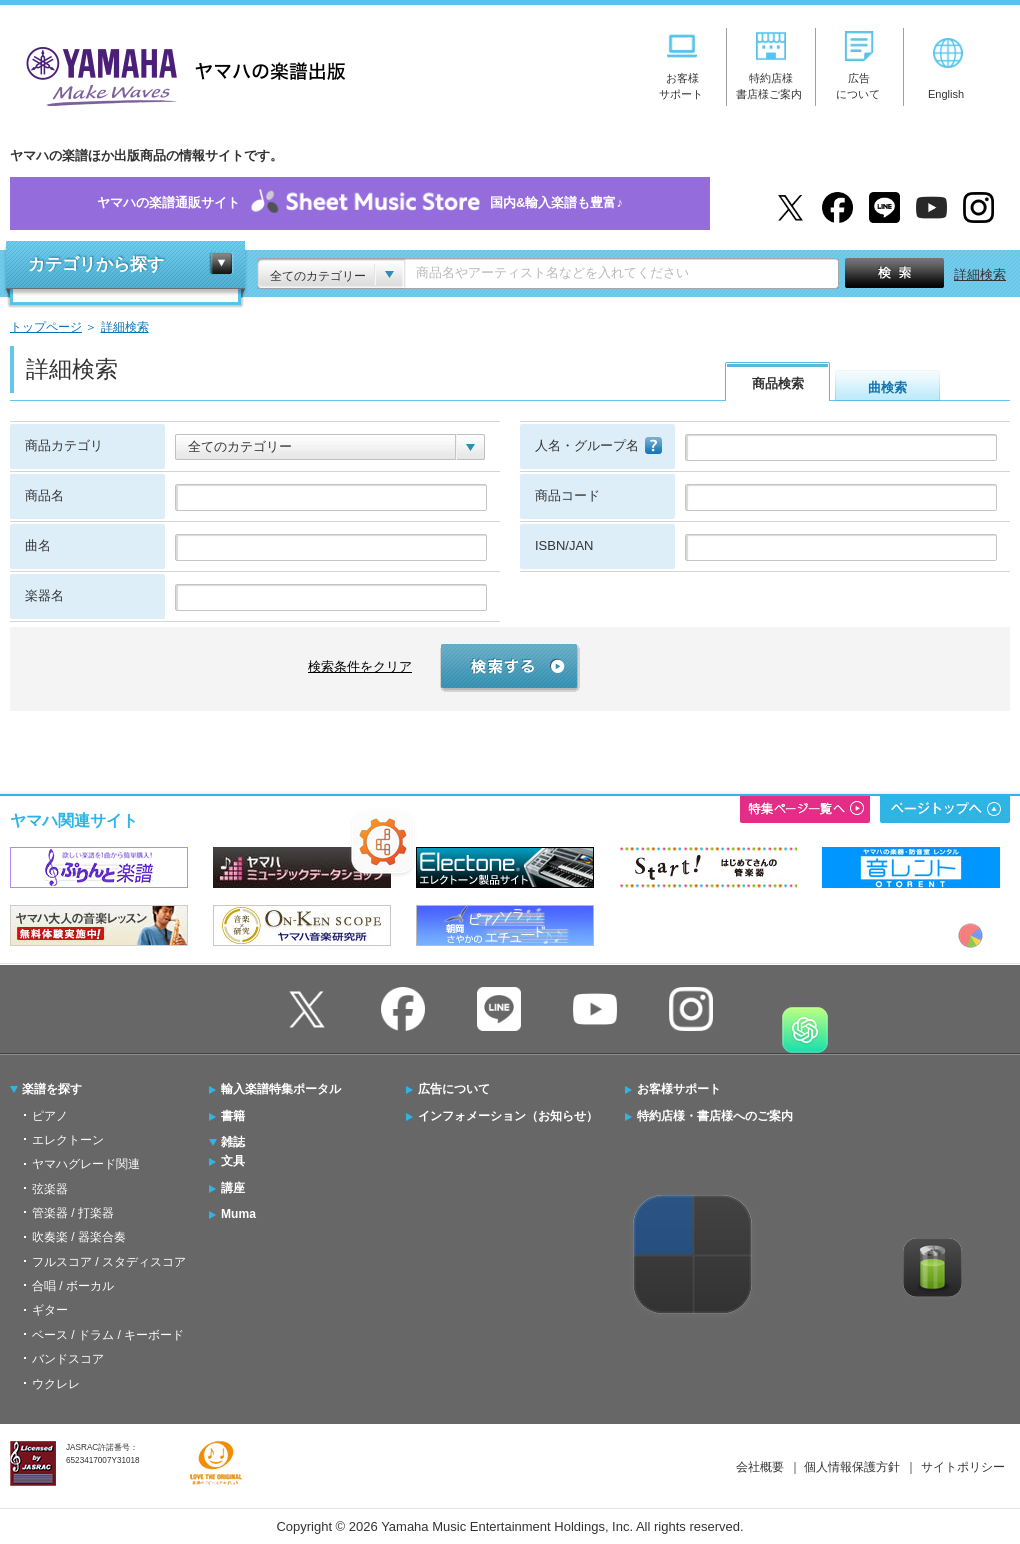 The height and width of the screenshot is (1544, 1020). What do you see at coordinates (383, 842) in the screenshot?
I see `open btrfs assistant for managing btrfs filesystem snapshots` at bounding box center [383, 842].